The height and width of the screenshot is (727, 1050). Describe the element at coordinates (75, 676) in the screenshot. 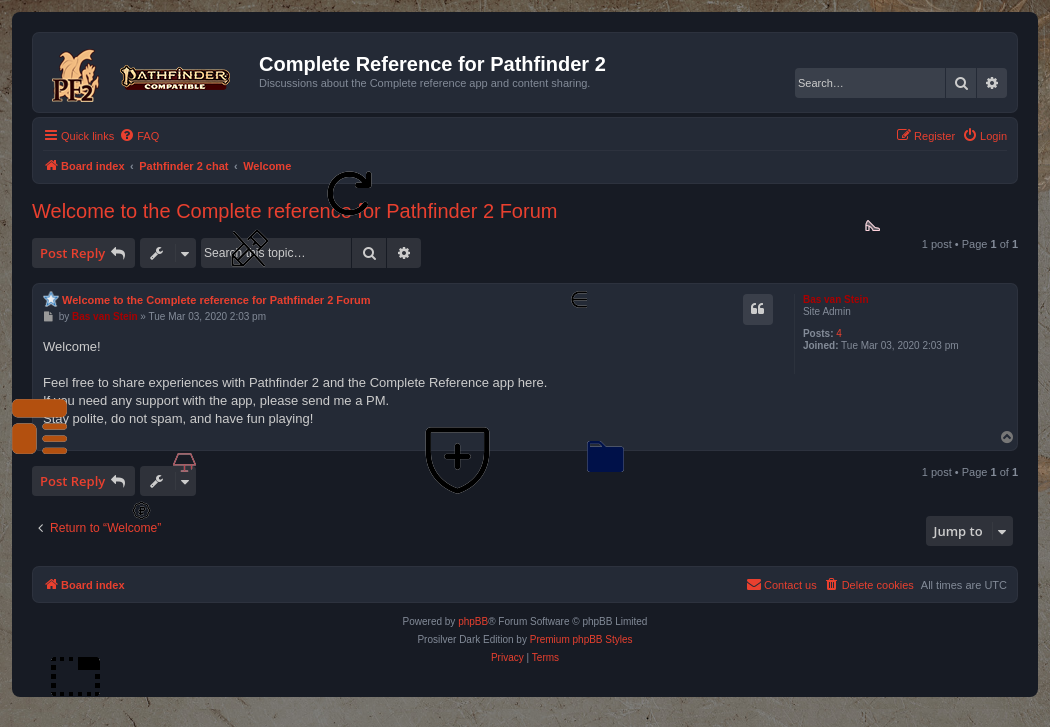

I see `an inactive or unselected browser tab` at that location.